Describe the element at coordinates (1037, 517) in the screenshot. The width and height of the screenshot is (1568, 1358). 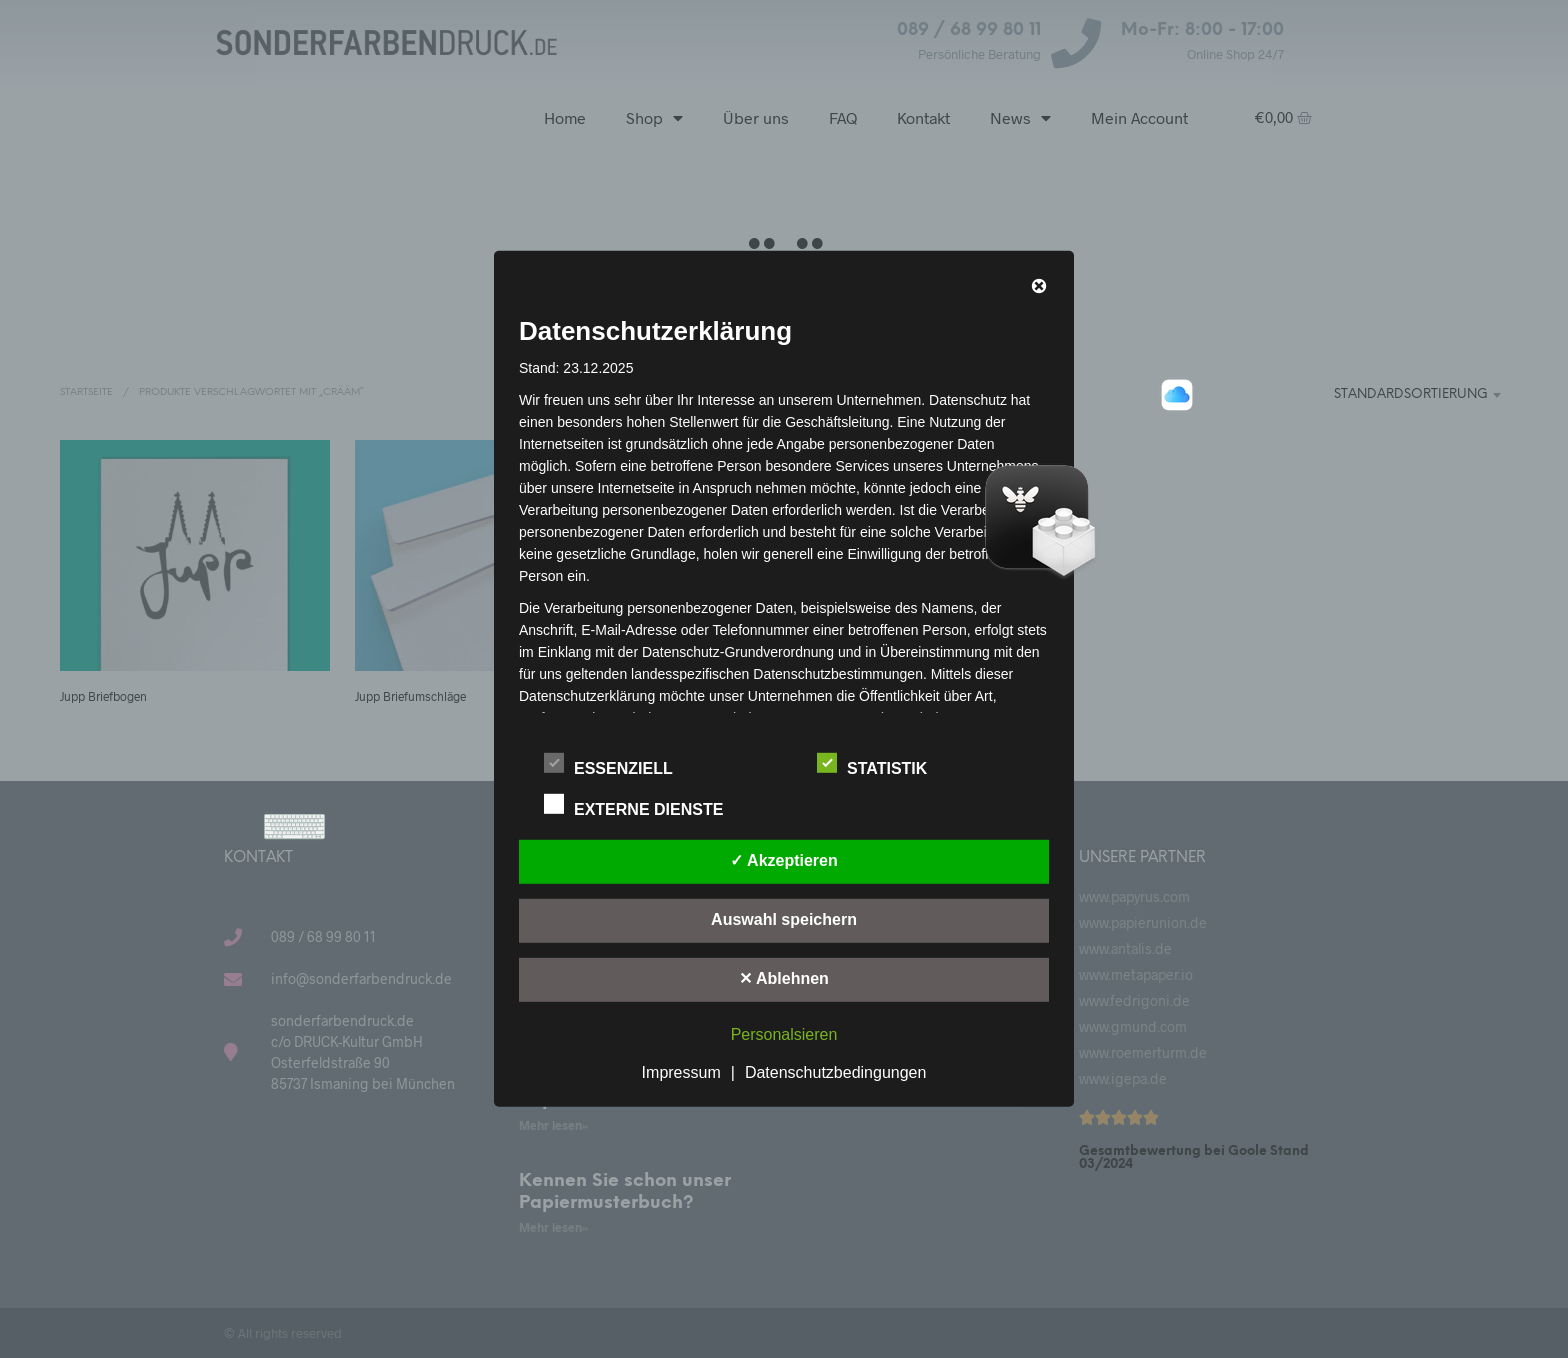
I see `open kandji extension manager` at that location.